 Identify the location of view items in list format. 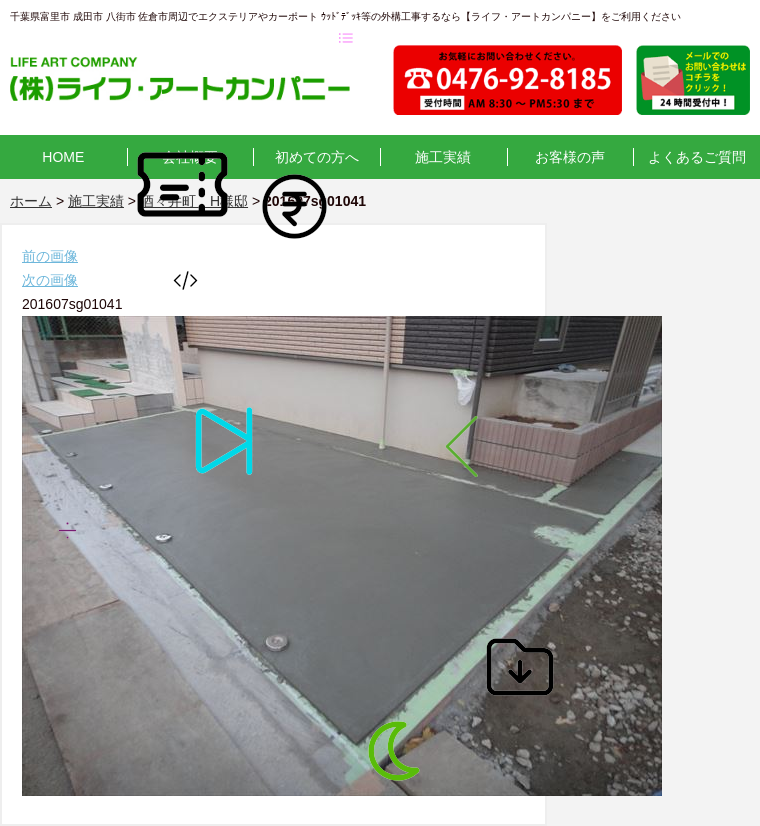
(346, 38).